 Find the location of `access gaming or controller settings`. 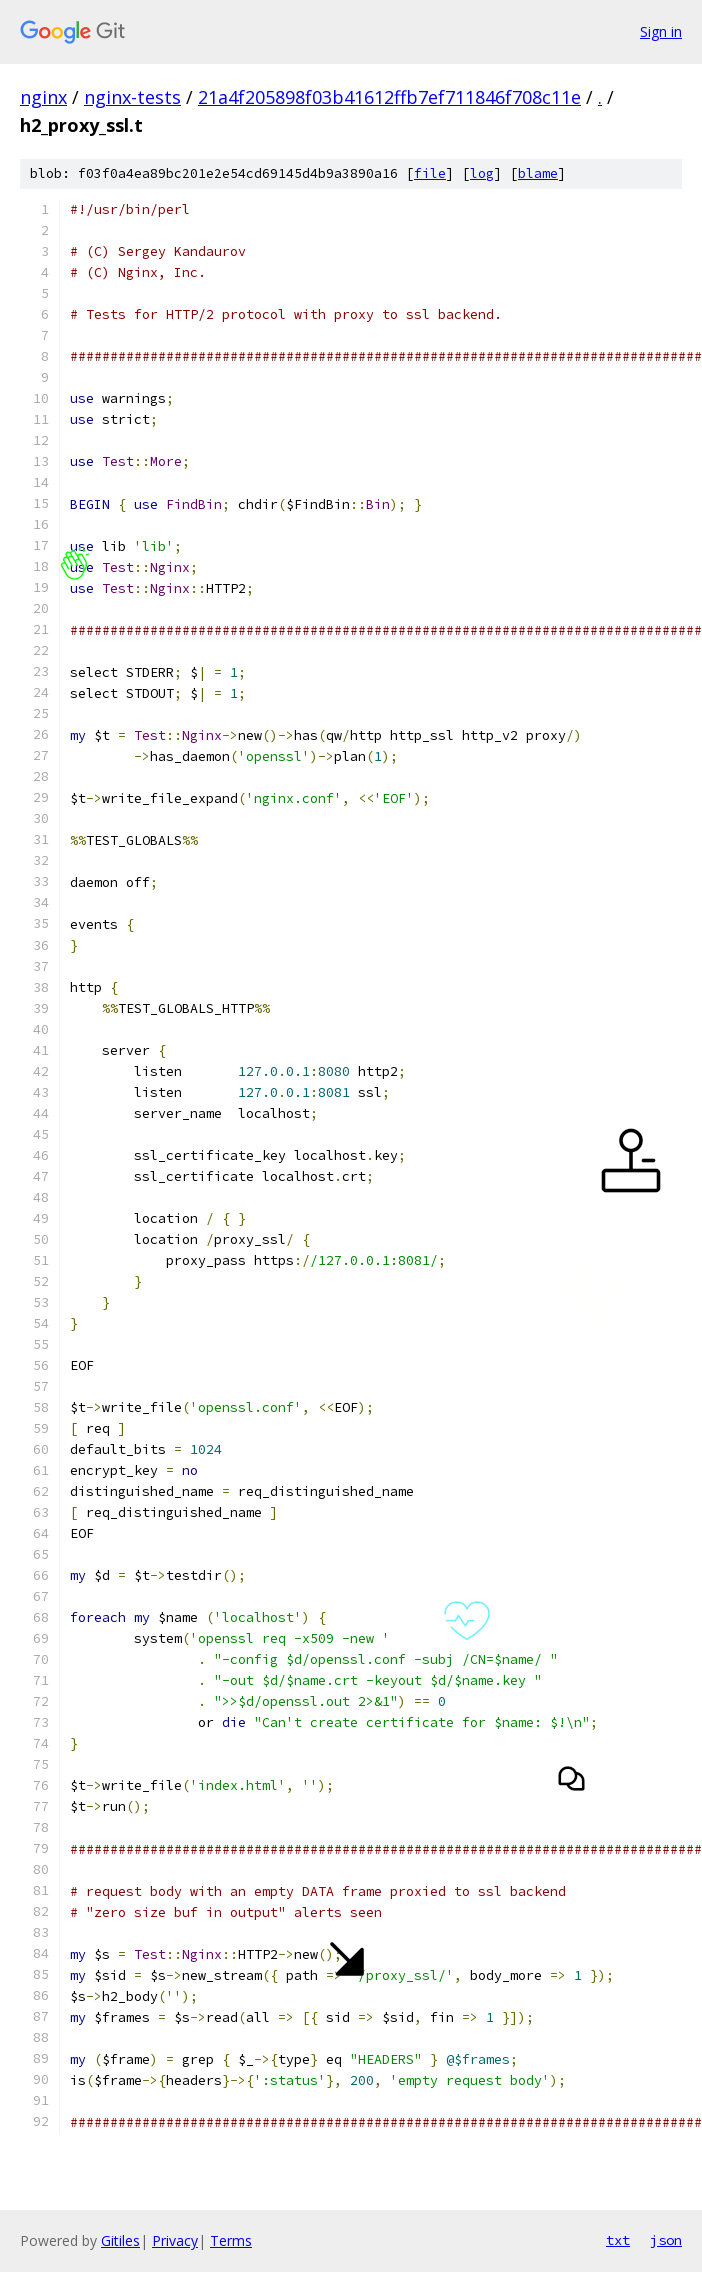

access gaming or controller settings is located at coordinates (631, 1163).